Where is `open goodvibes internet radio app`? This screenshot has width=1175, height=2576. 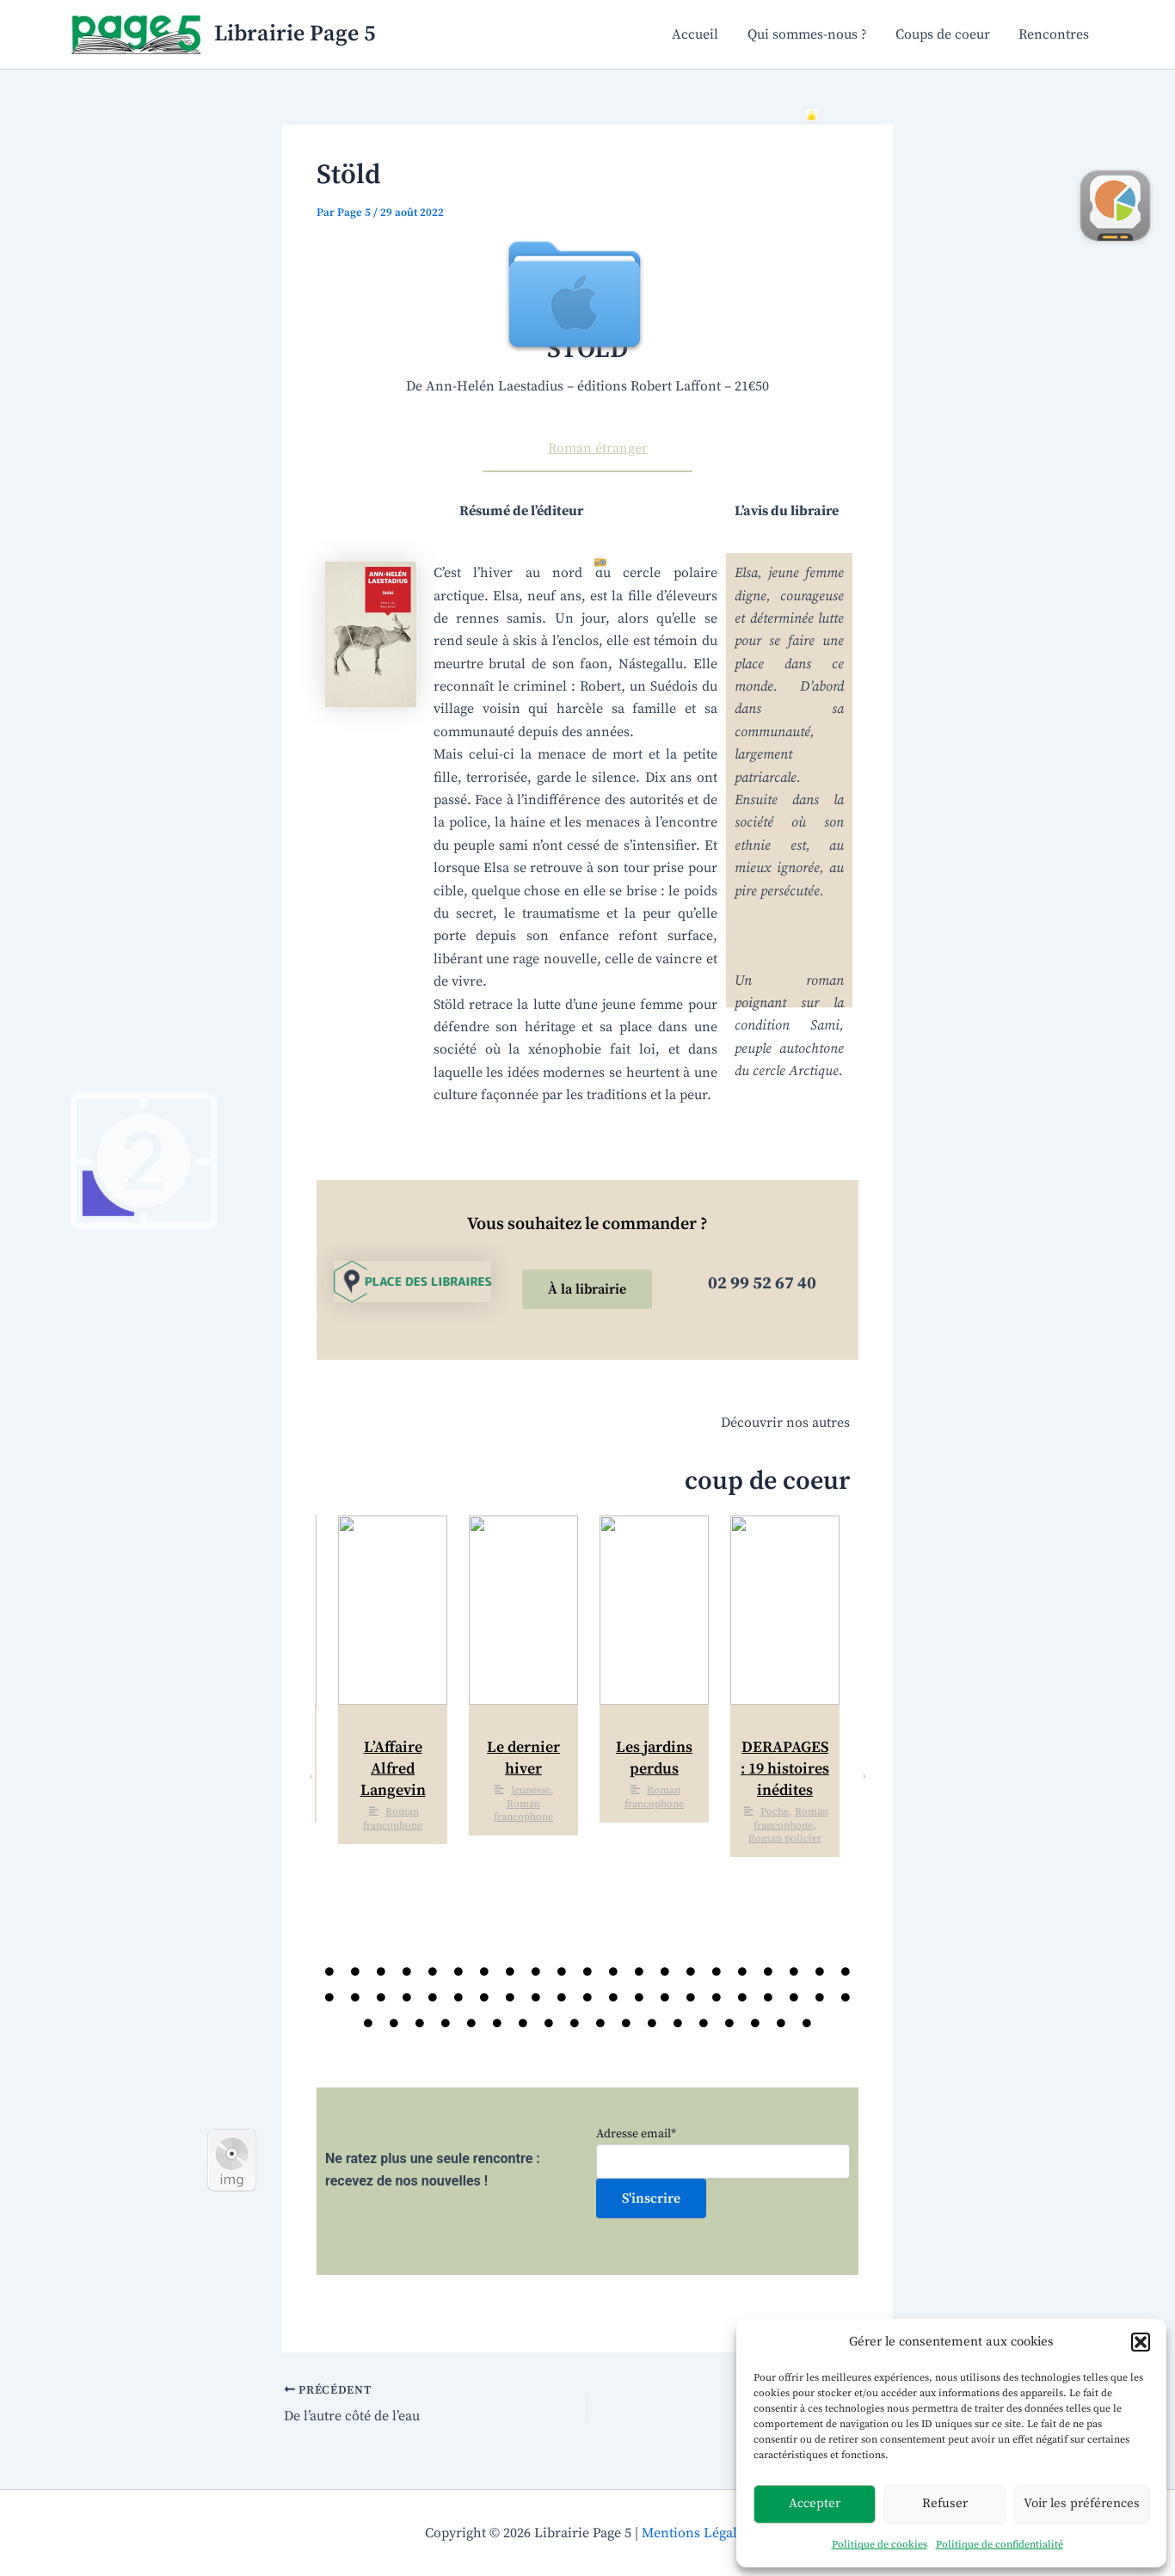 open goodvibes internet radio app is located at coordinates (600, 562).